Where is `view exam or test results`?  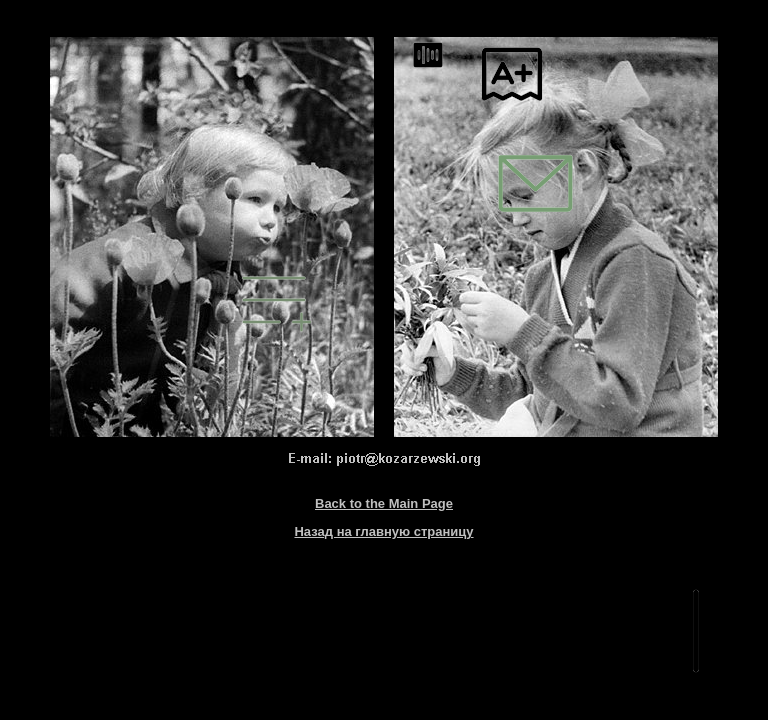 view exam or test results is located at coordinates (512, 73).